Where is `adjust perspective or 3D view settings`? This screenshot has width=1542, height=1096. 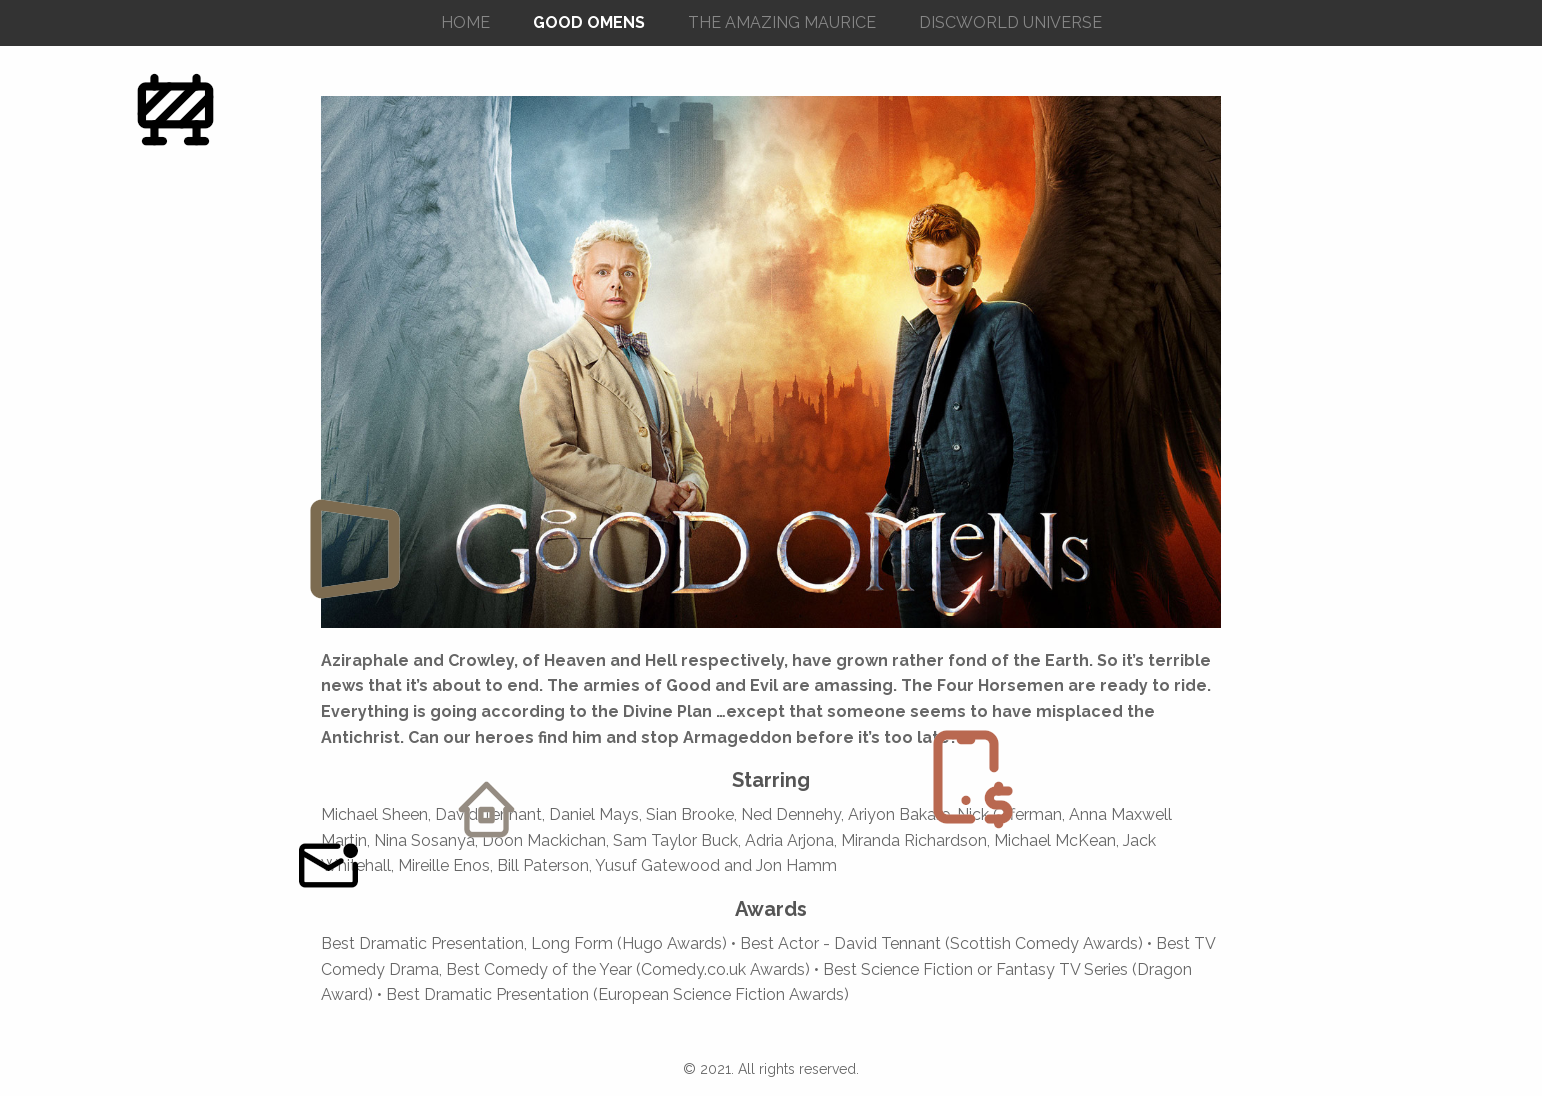
adjust perspective or 3D view settings is located at coordinates (355, 549).